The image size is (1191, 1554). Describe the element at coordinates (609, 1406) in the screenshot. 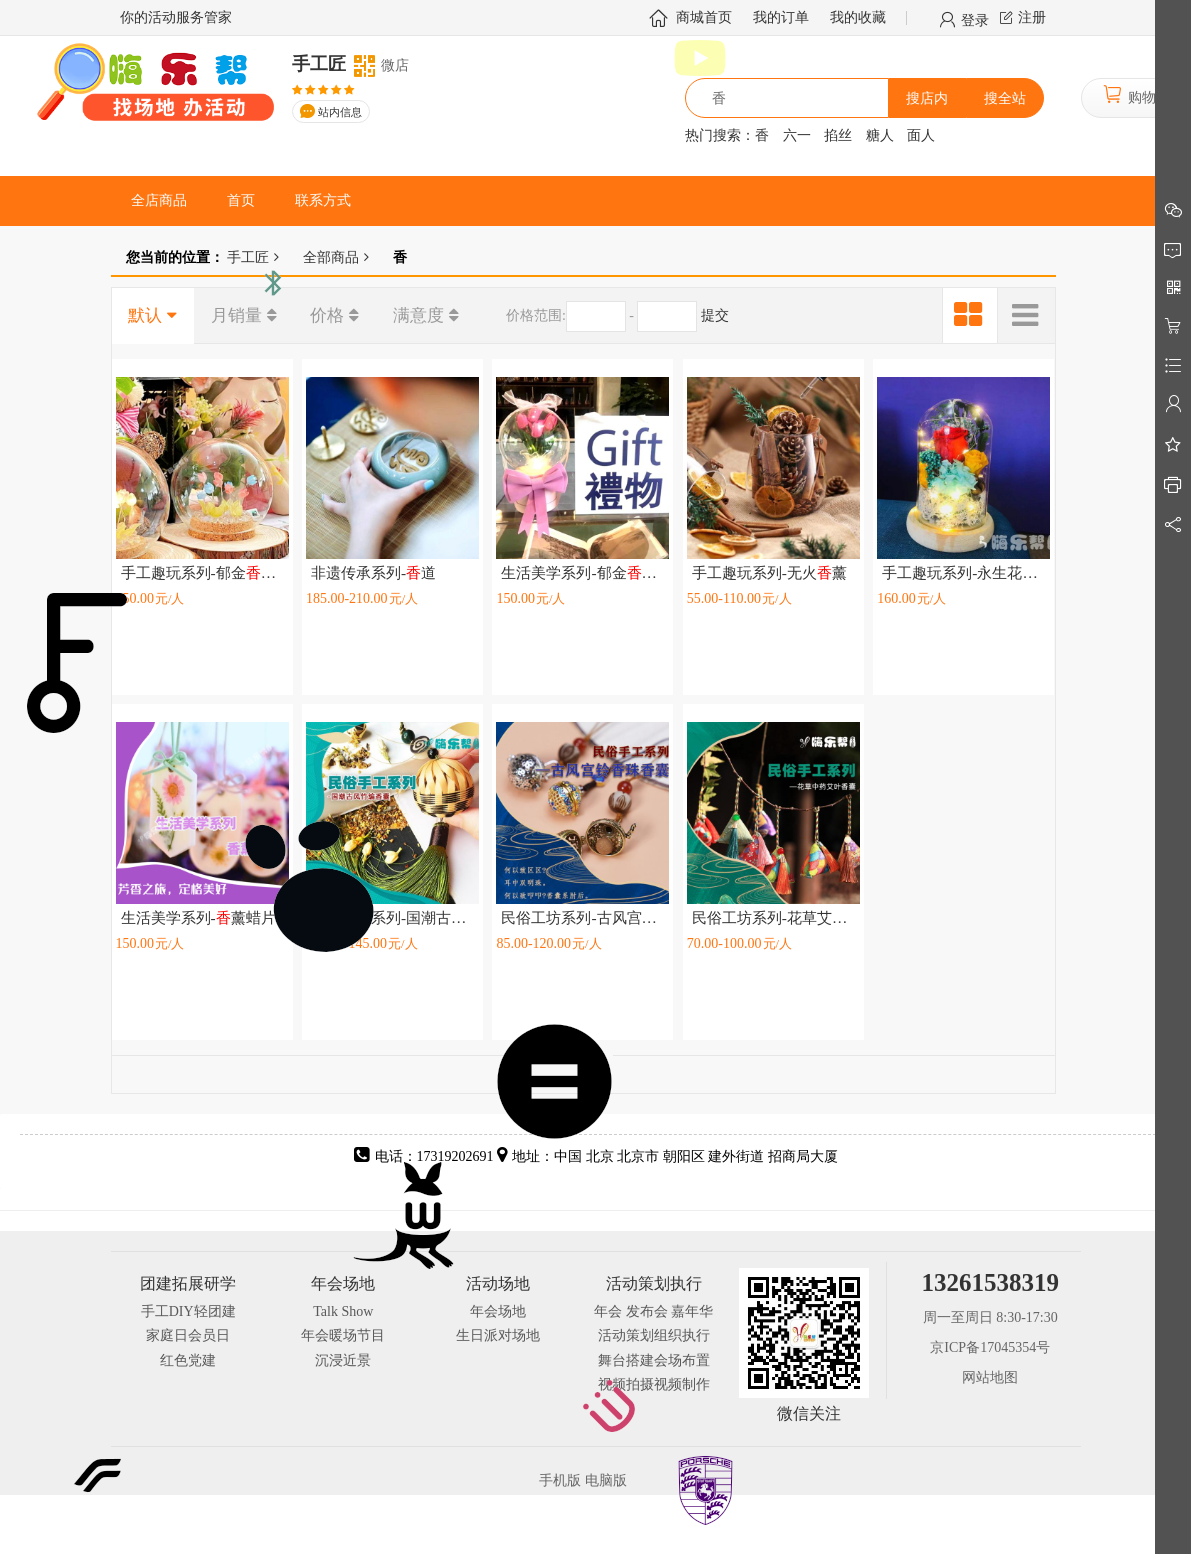

I see `i3 window manager logo` at that location.